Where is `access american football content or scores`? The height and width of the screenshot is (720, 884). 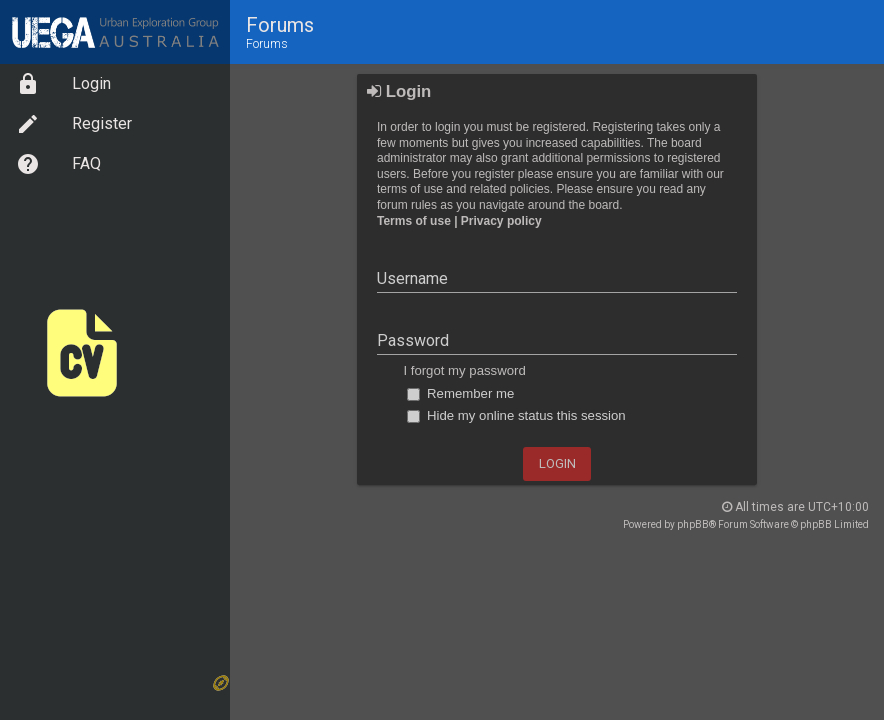
access american football content or scores is located at coordinates (221, 683).